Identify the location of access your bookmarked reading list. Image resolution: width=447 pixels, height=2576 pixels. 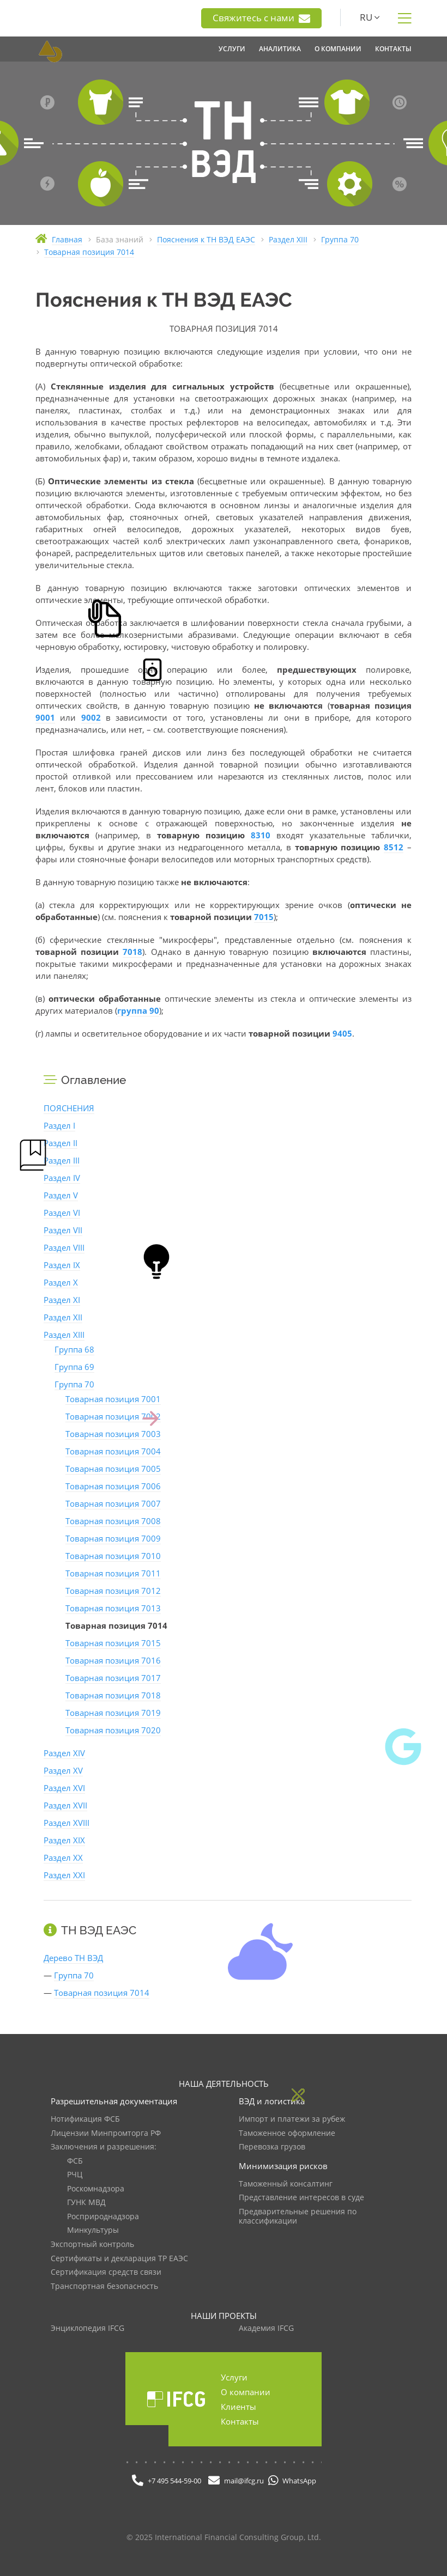
(33, 1155).